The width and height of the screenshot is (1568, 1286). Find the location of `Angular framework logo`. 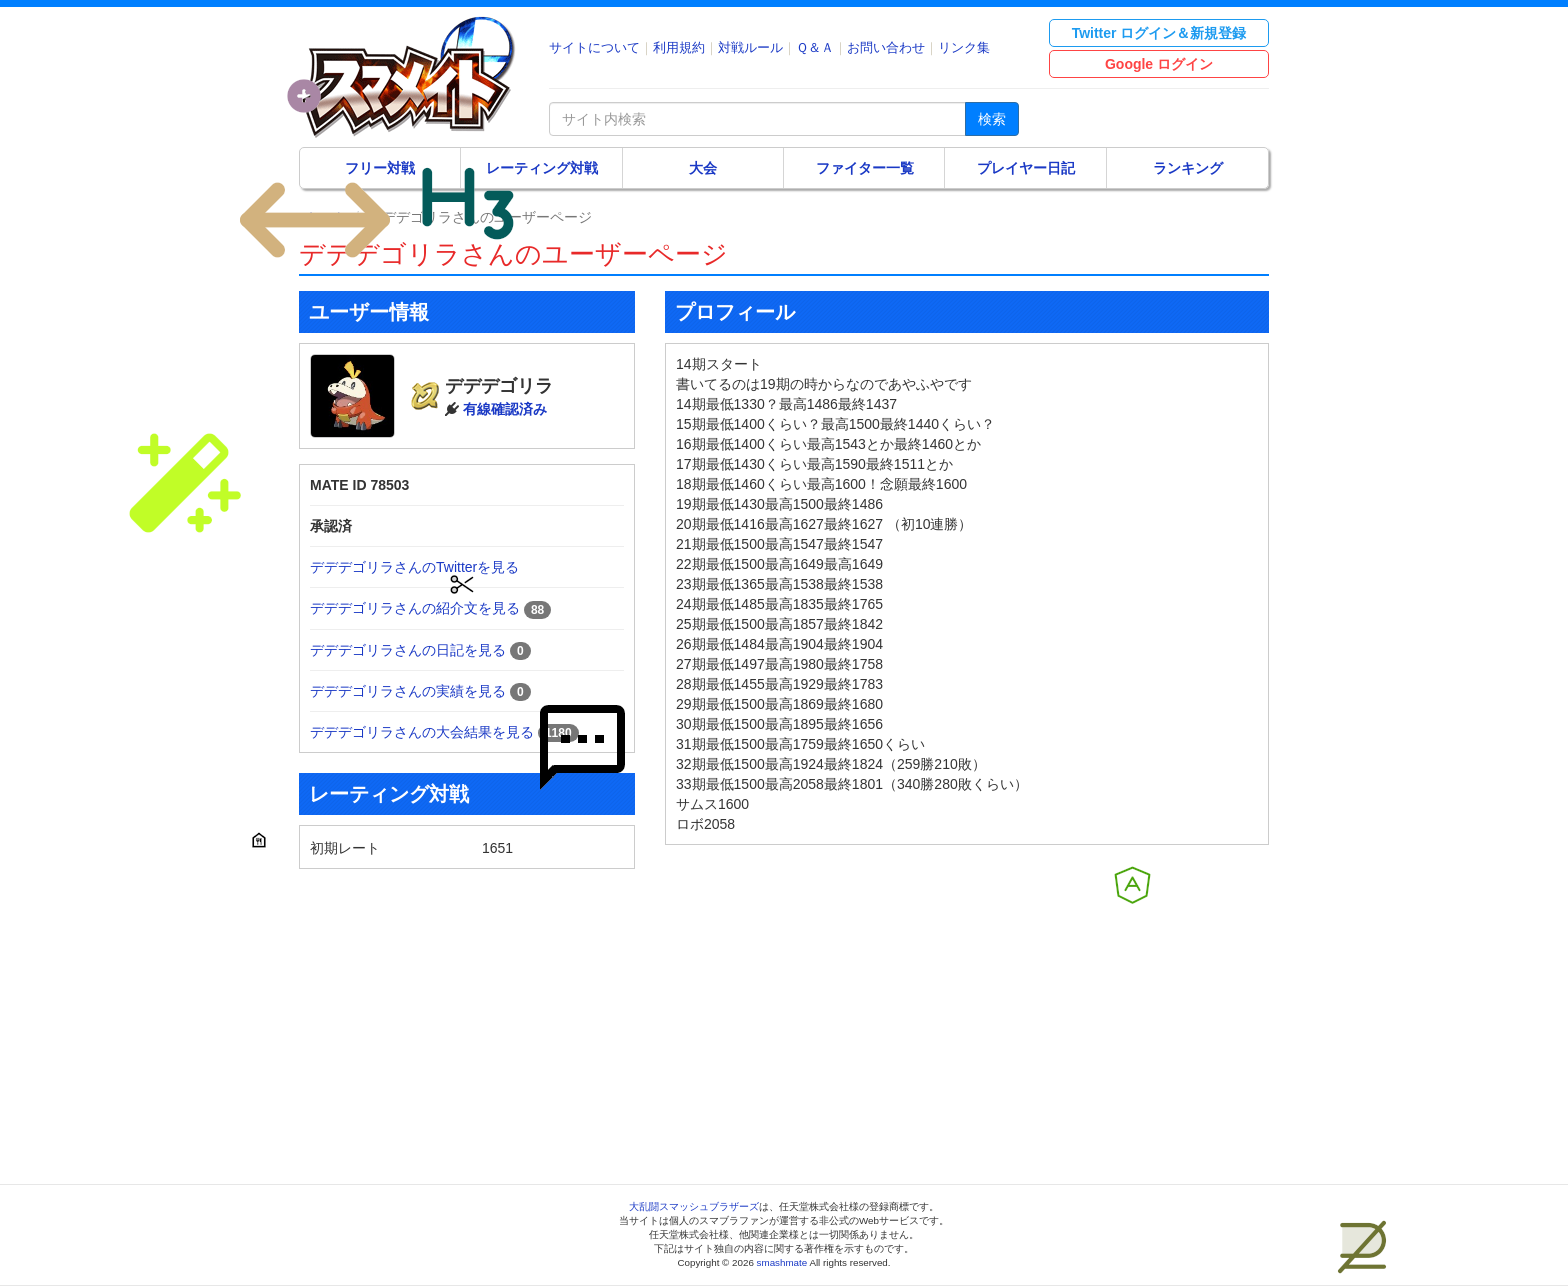

Angular framework logo is located at coordinates (1132, 884).